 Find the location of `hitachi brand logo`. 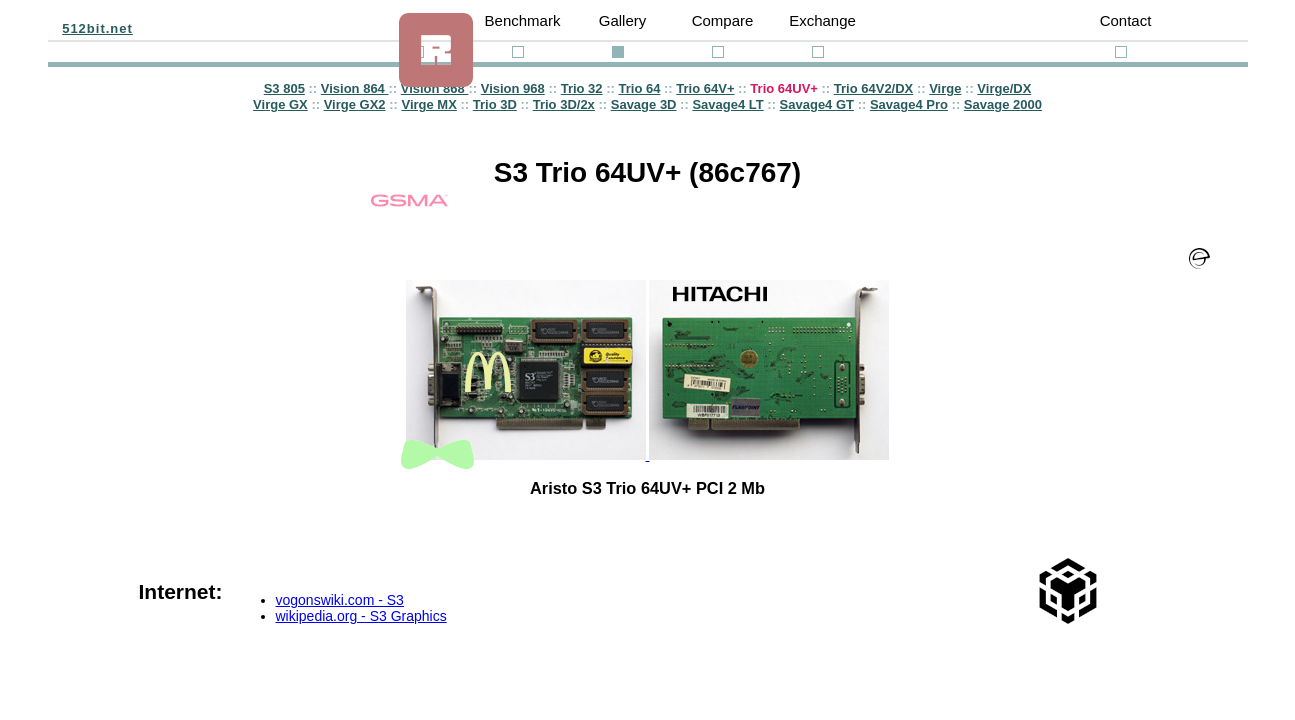

hitachi brand logo is located at coordinates (720, 294).